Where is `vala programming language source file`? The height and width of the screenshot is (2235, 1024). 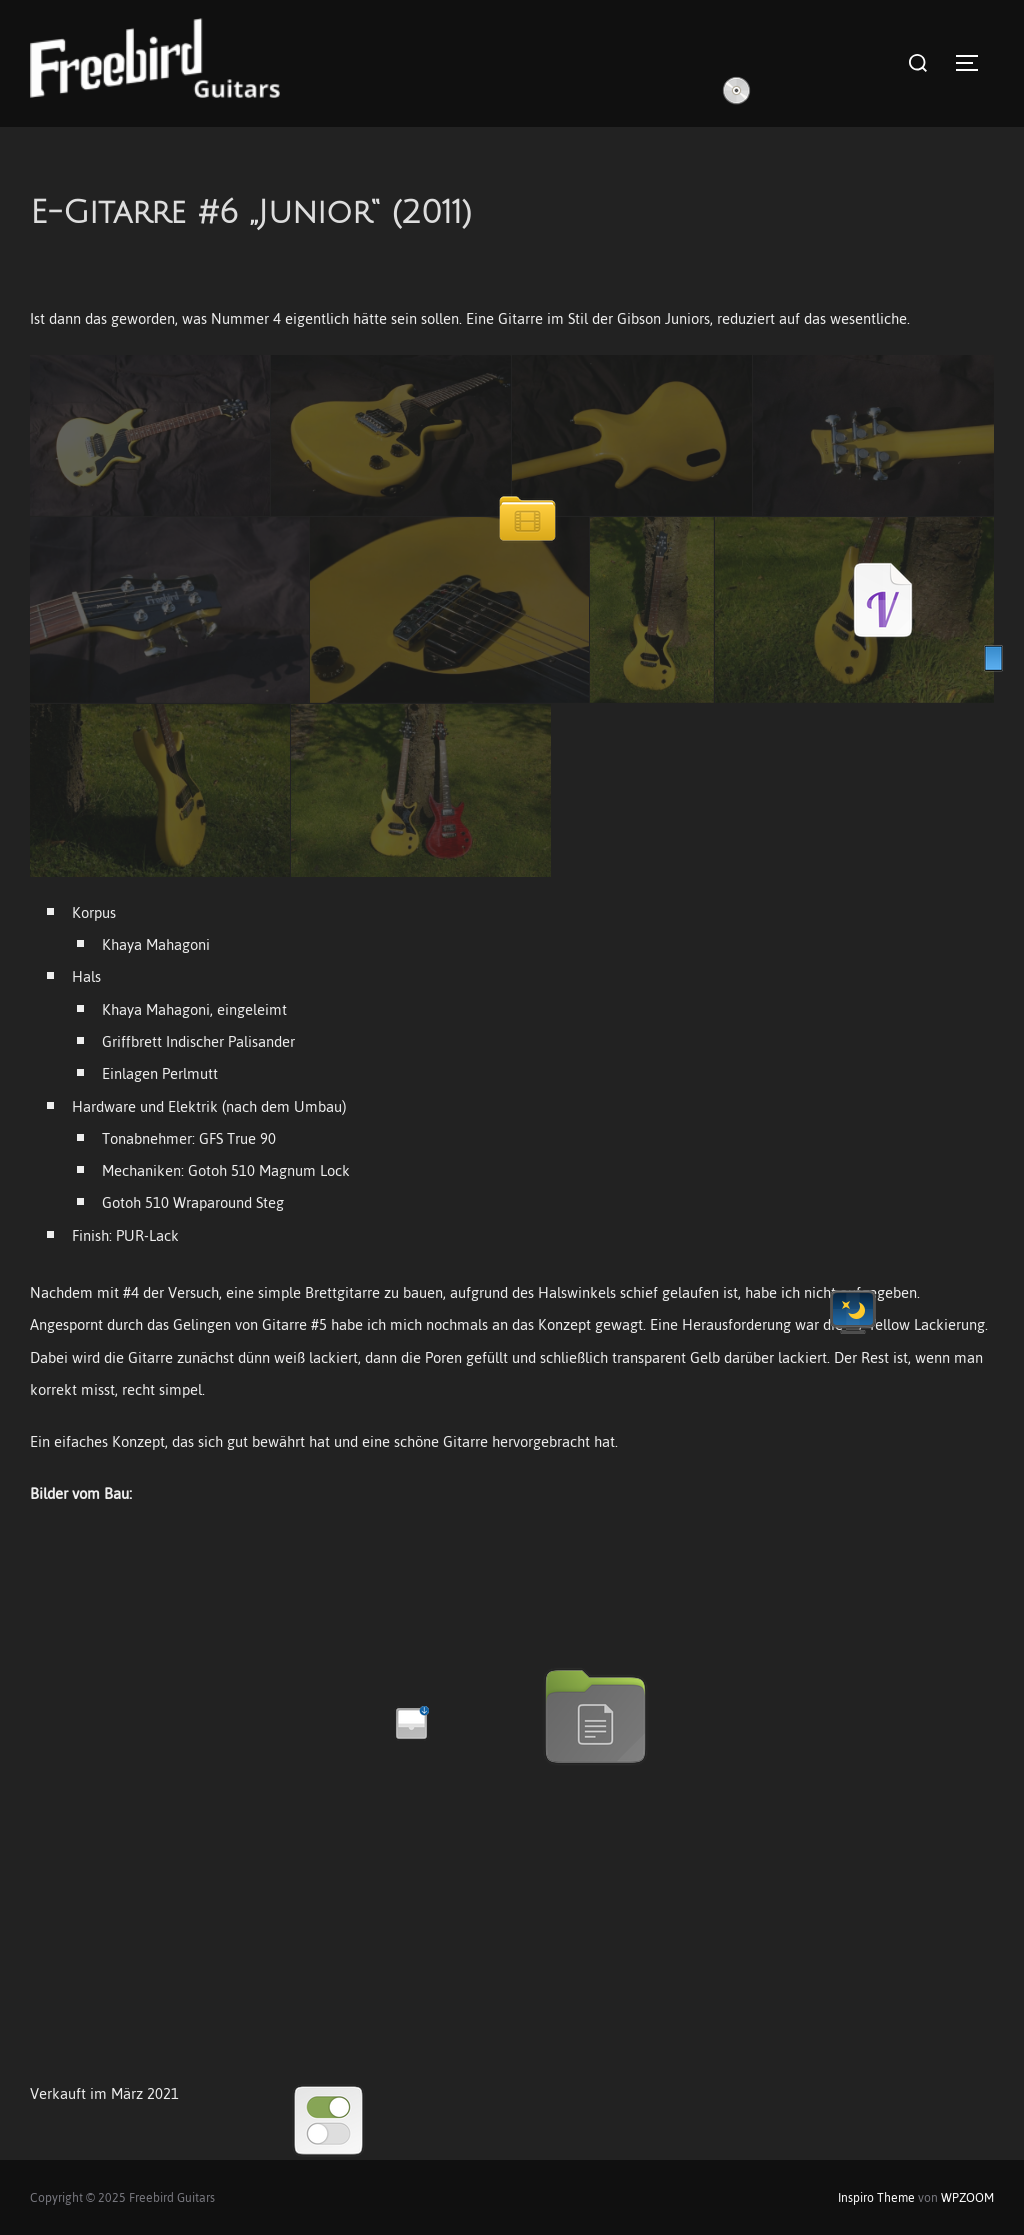 vala programming language source file is located at coordinates (883, 600).